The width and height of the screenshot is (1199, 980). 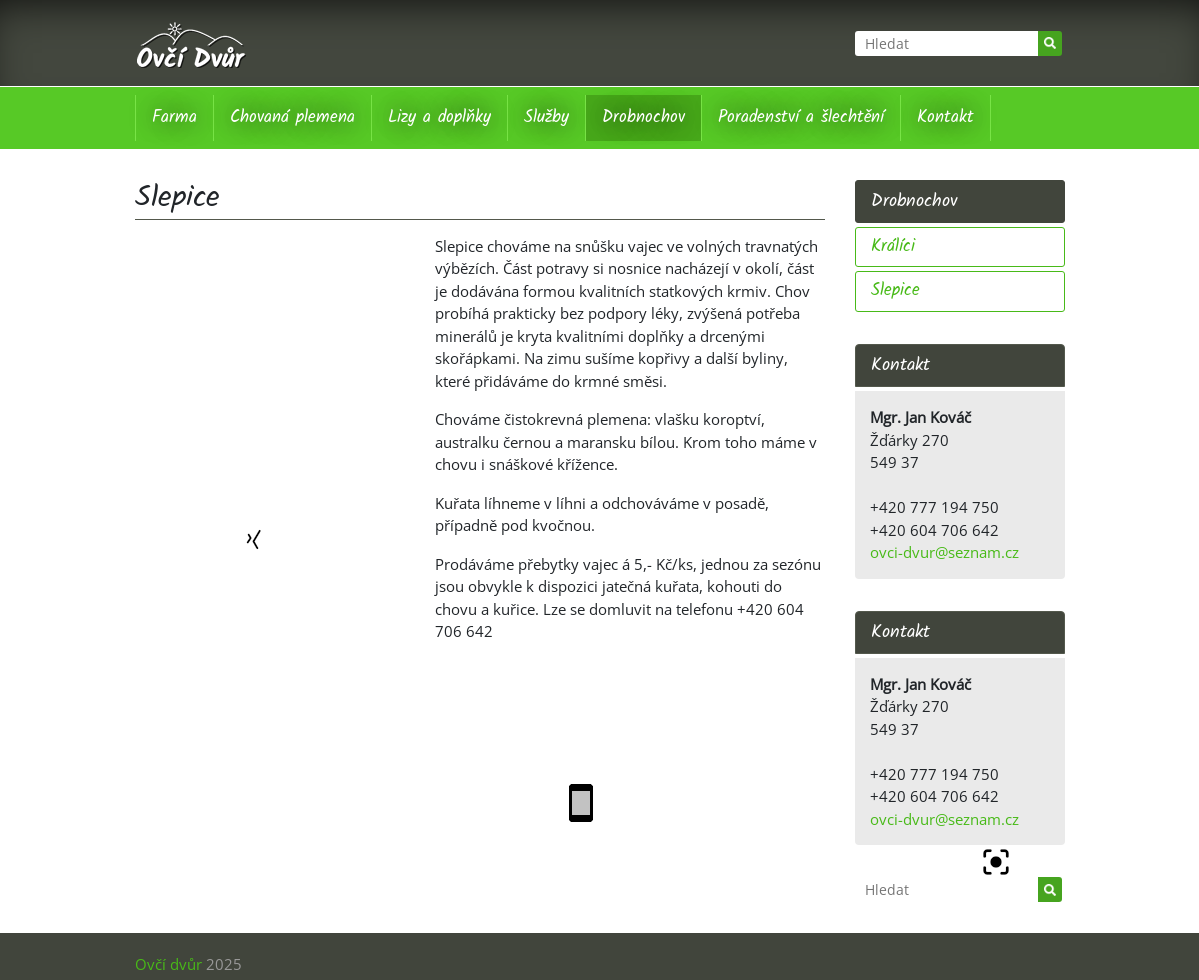 I want to click on capture a photo or screenshot, so click(x=996, y=862).